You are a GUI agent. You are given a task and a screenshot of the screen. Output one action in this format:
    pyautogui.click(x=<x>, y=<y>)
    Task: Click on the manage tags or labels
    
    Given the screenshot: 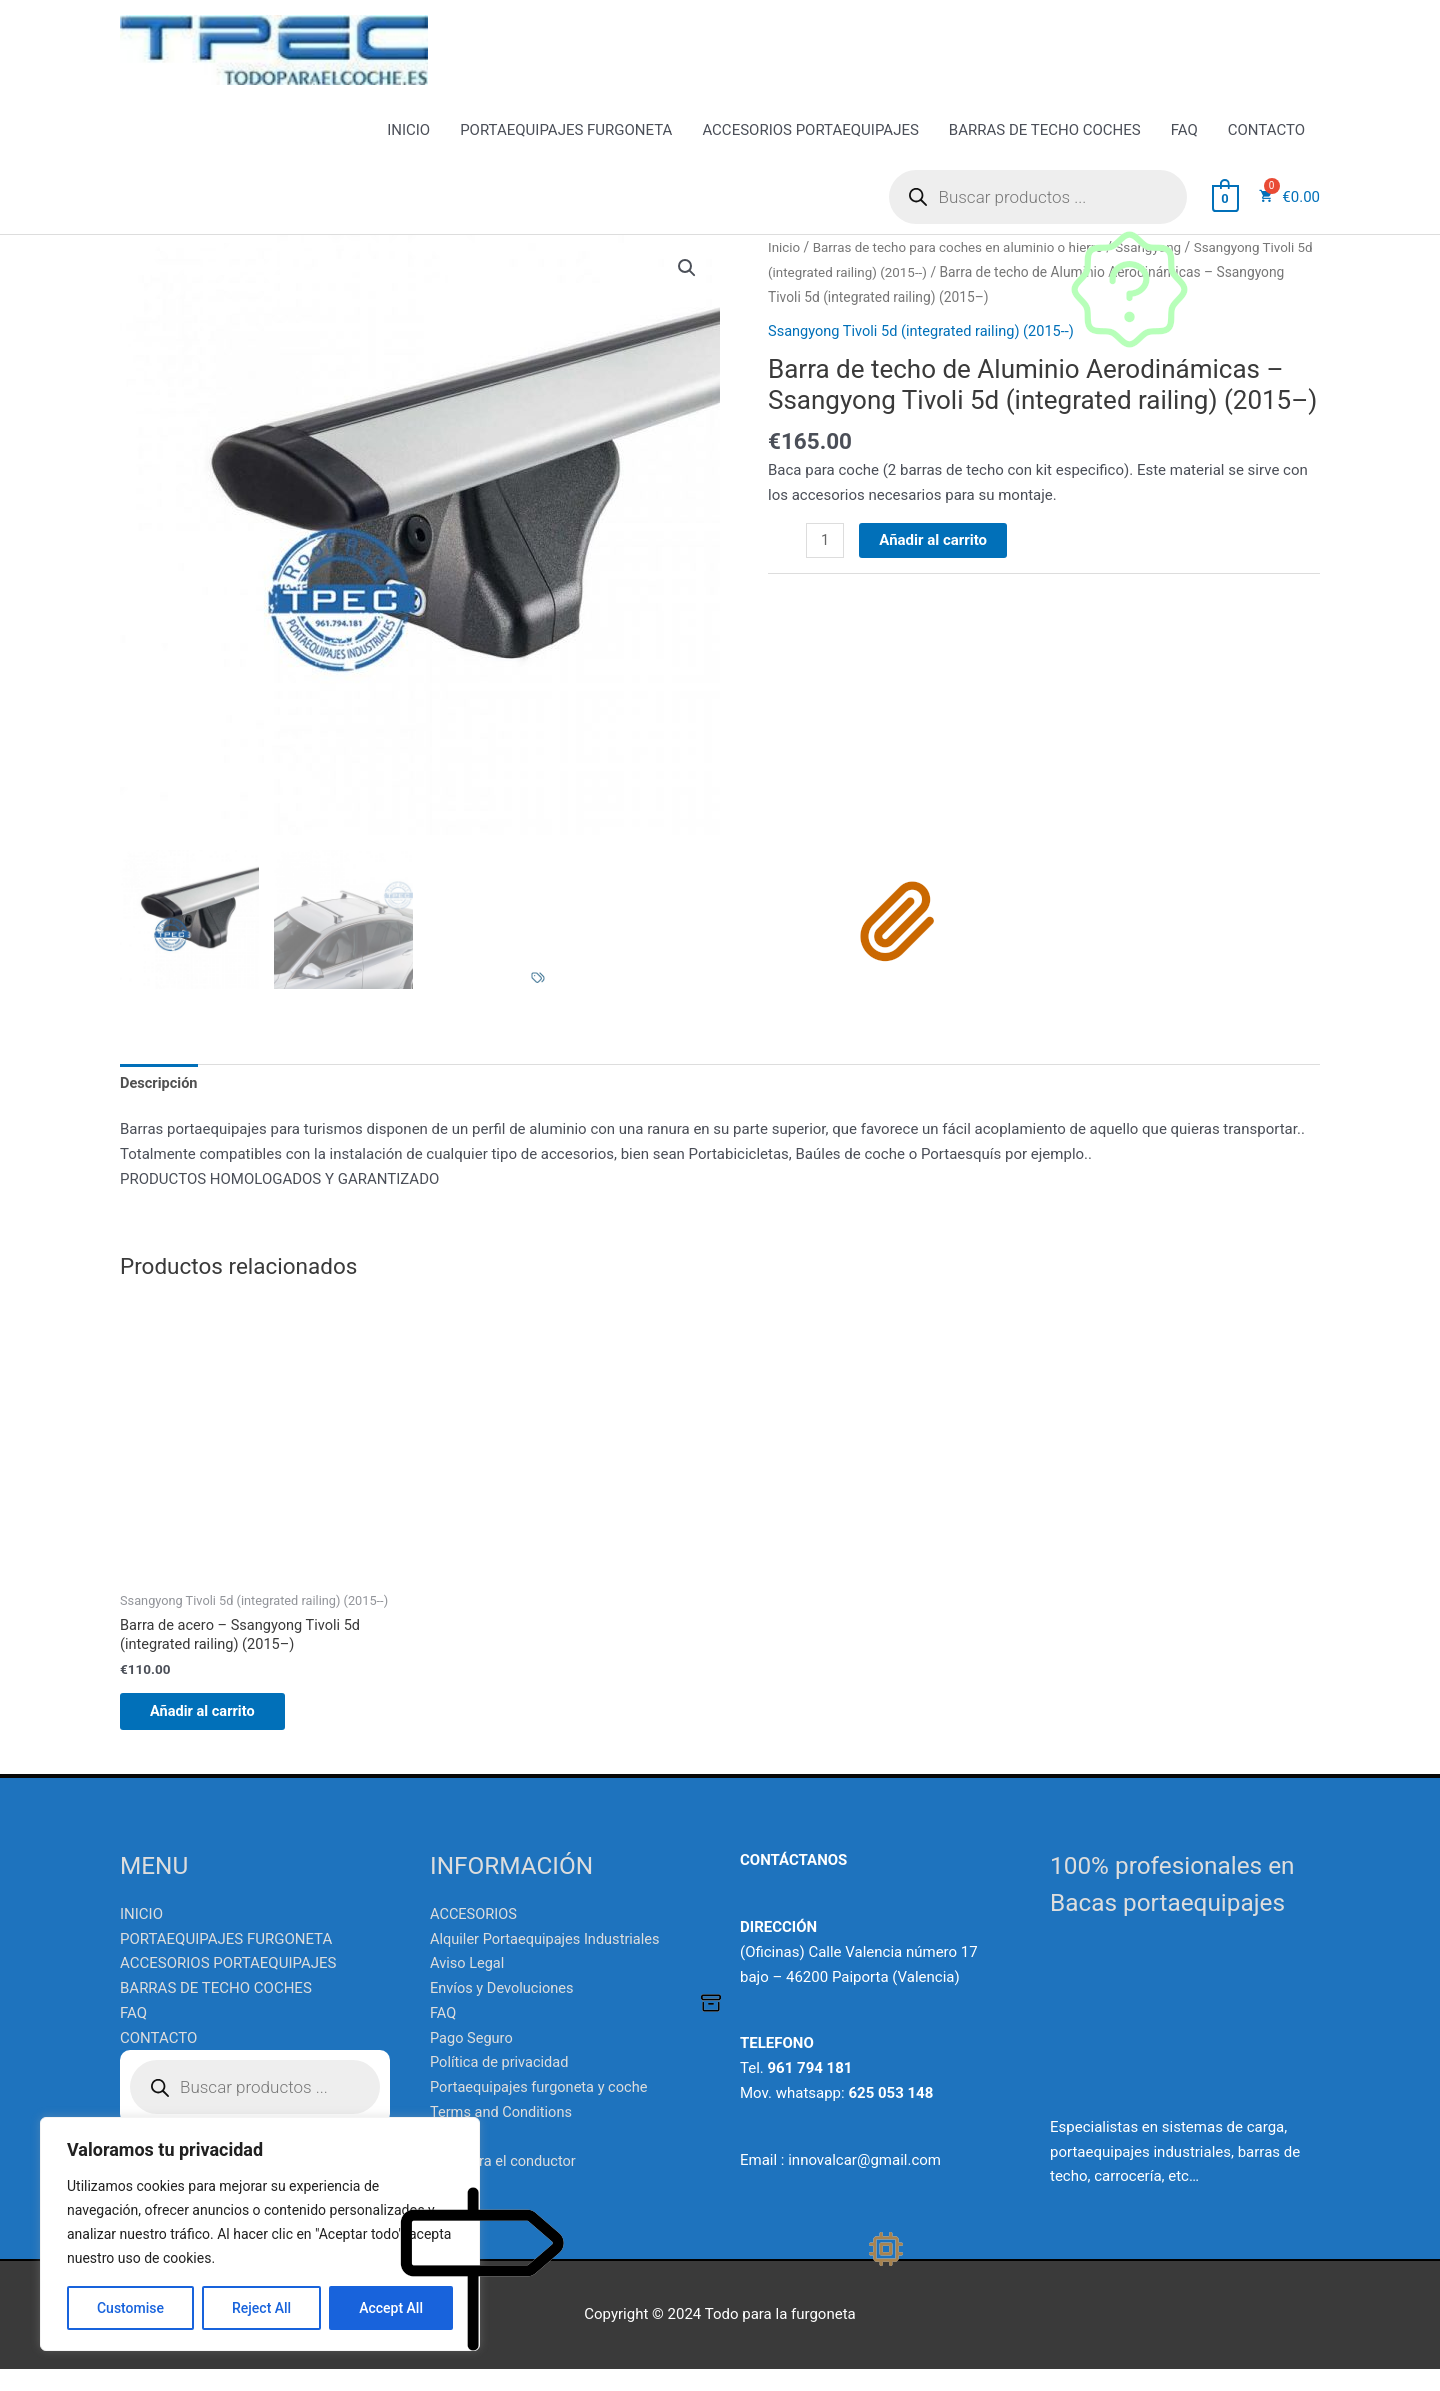 What is the action you would take?
    pyautogui.click(x=538, y=977)
    